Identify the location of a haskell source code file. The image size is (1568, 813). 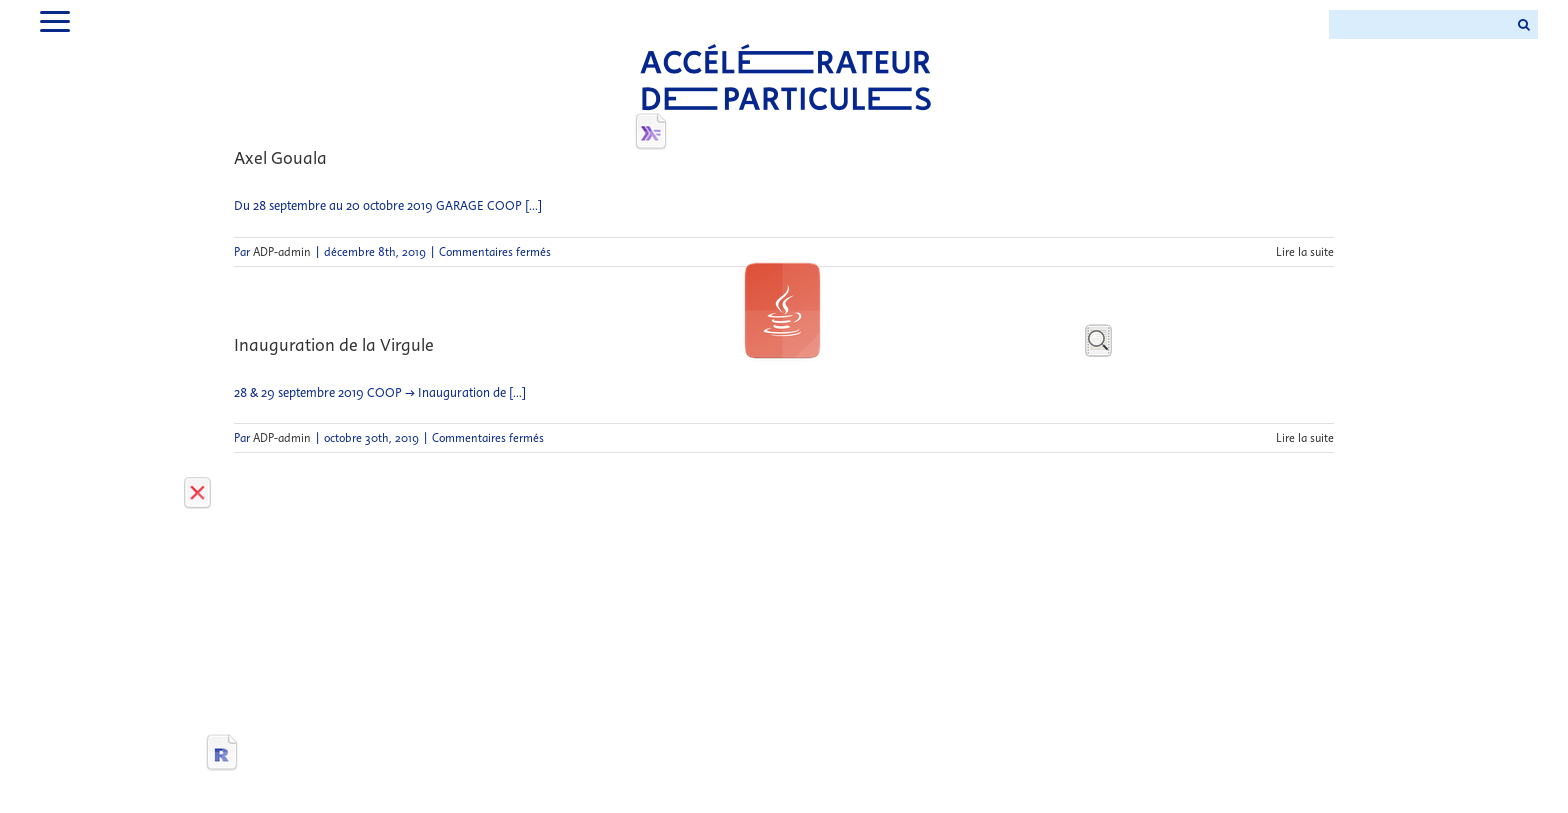
(651, 131).